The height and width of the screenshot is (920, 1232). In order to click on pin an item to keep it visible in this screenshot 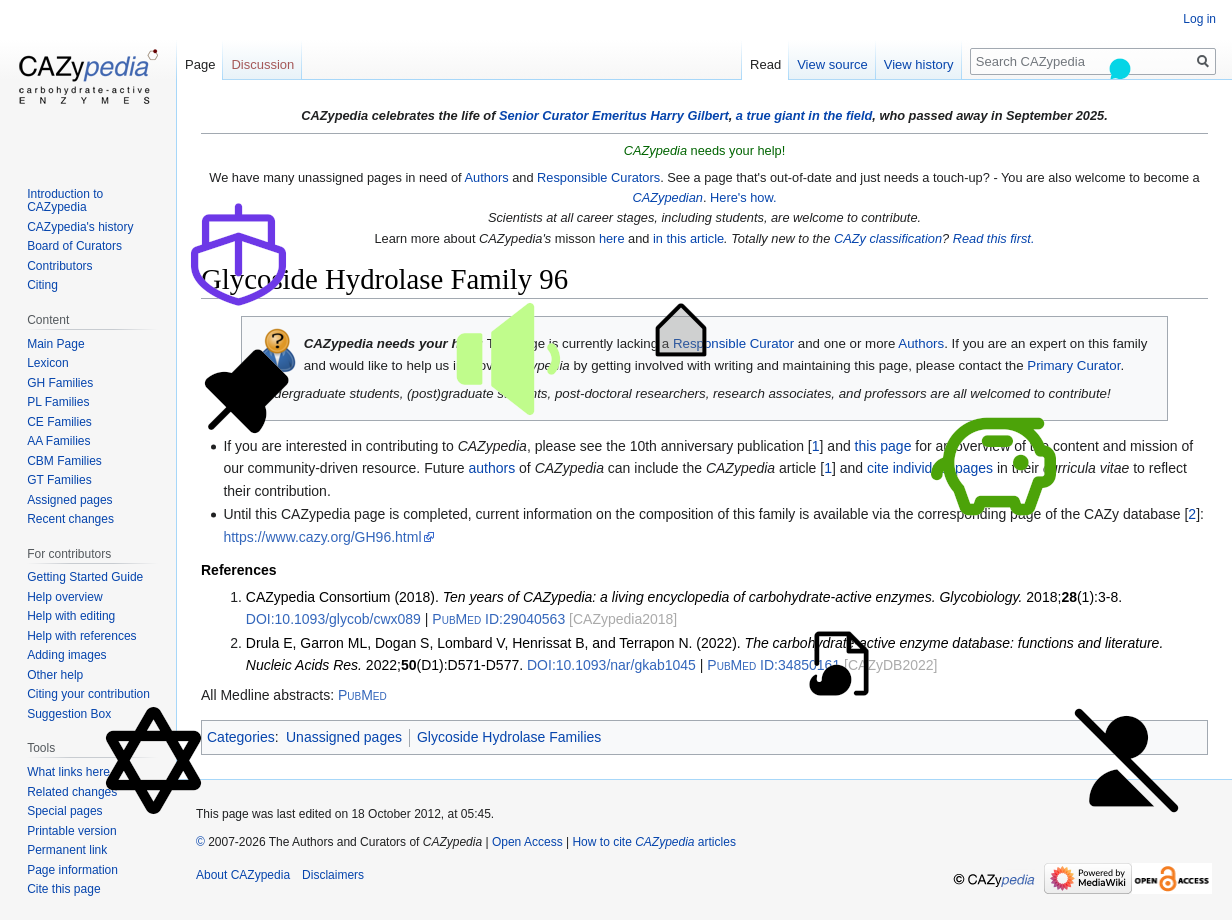, I will do `click(243, 394)`.